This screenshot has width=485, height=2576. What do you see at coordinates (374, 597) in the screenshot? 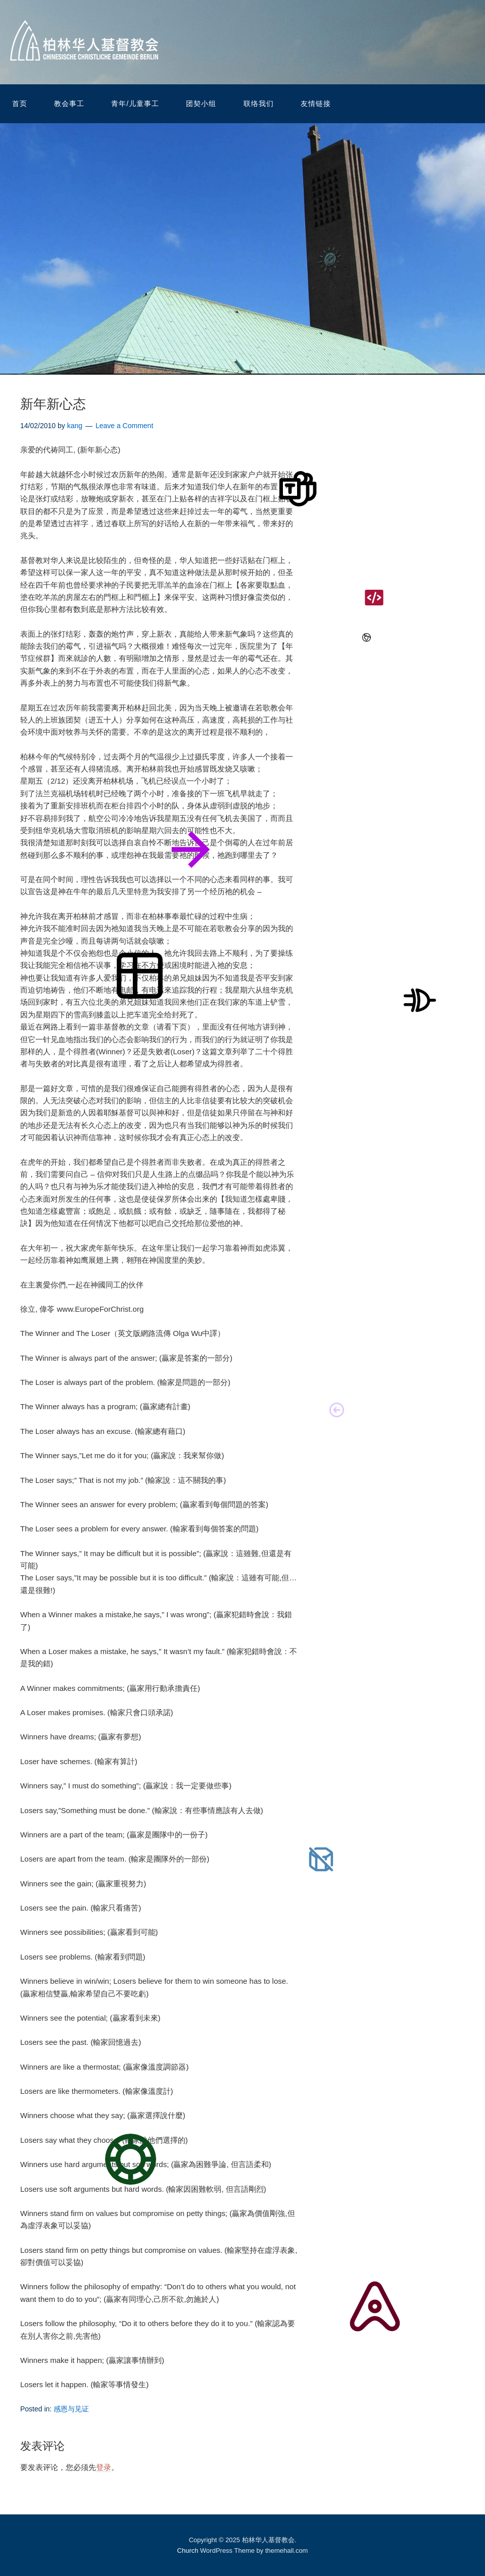
I see `view or edit source code` at bounding box center [374, 597].